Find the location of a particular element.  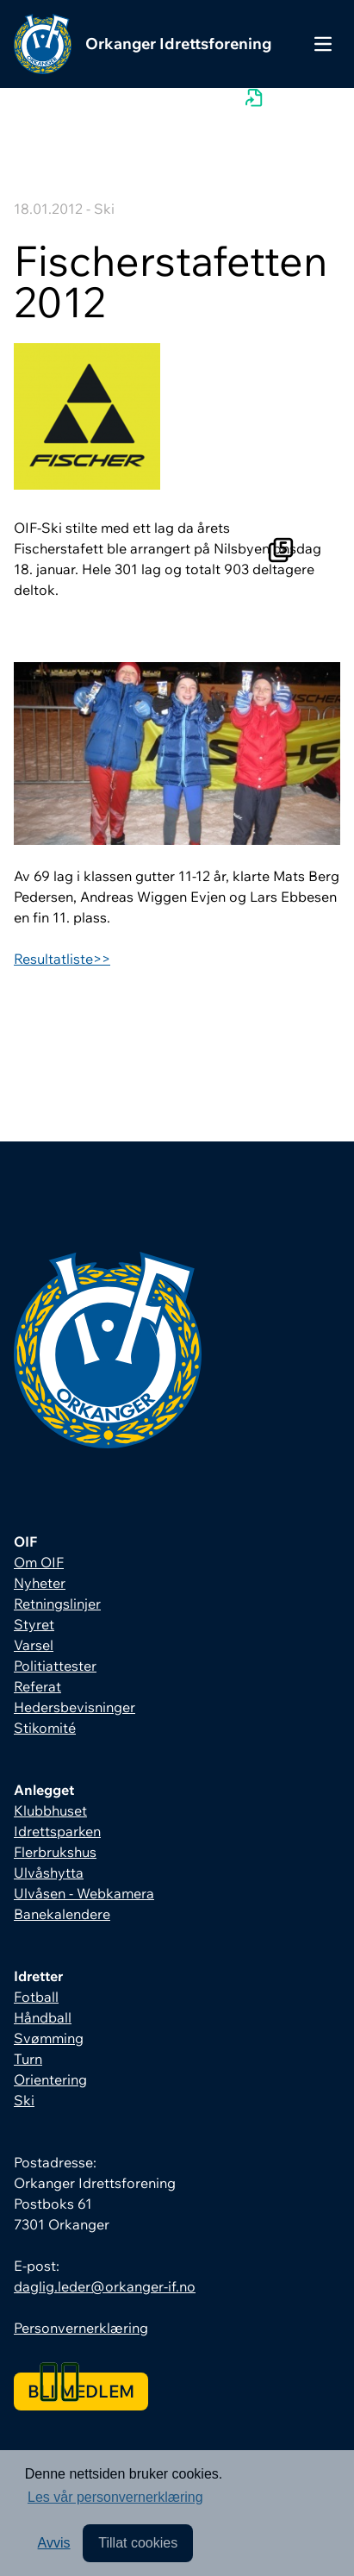

create a symbolic link to this file is located at coordinates (255, 98).